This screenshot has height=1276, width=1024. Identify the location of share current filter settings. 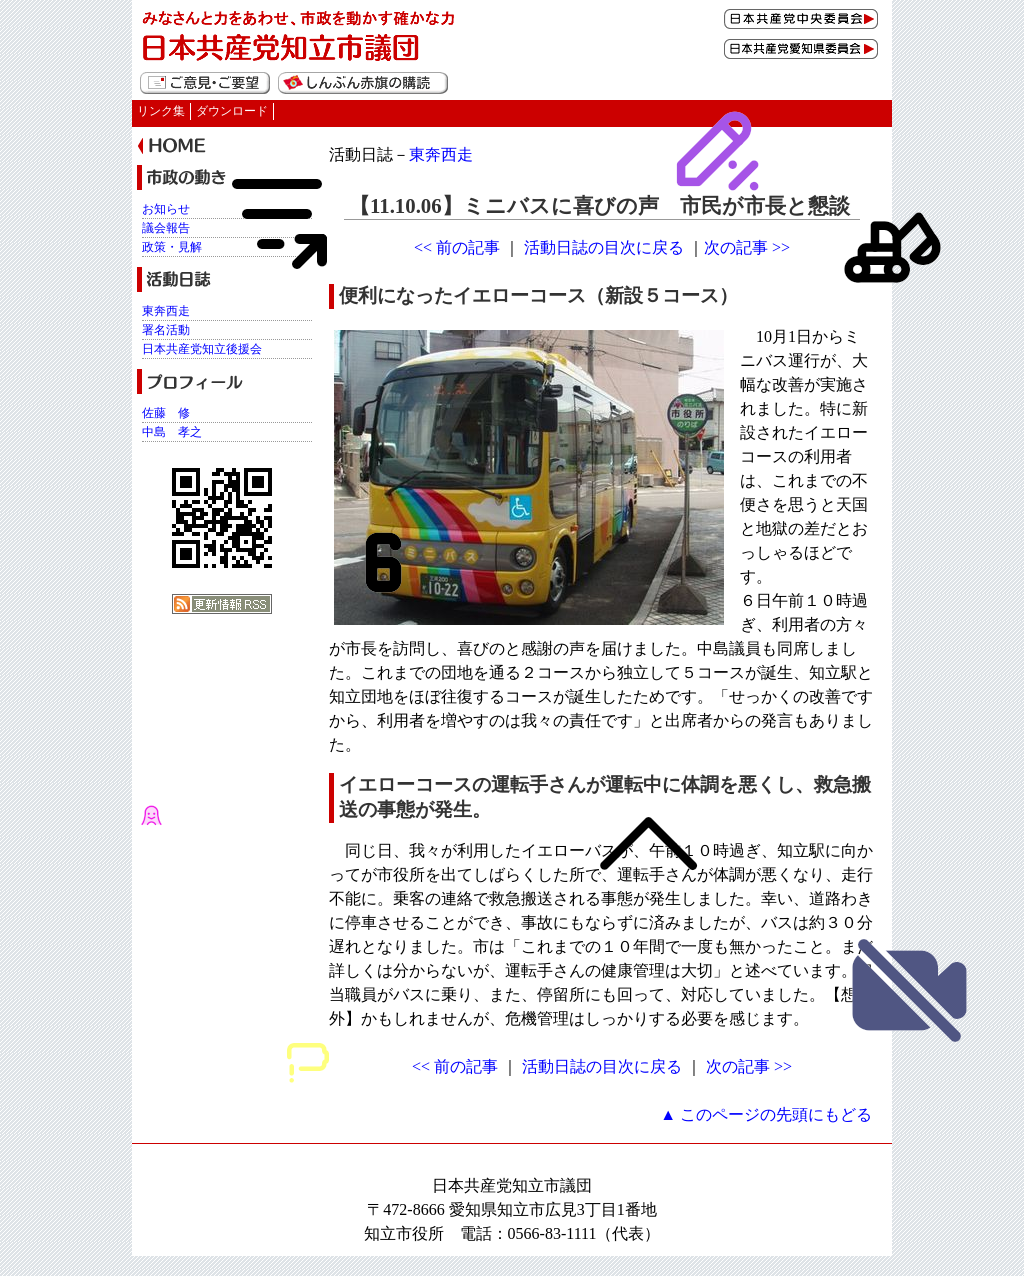
(277, 214).